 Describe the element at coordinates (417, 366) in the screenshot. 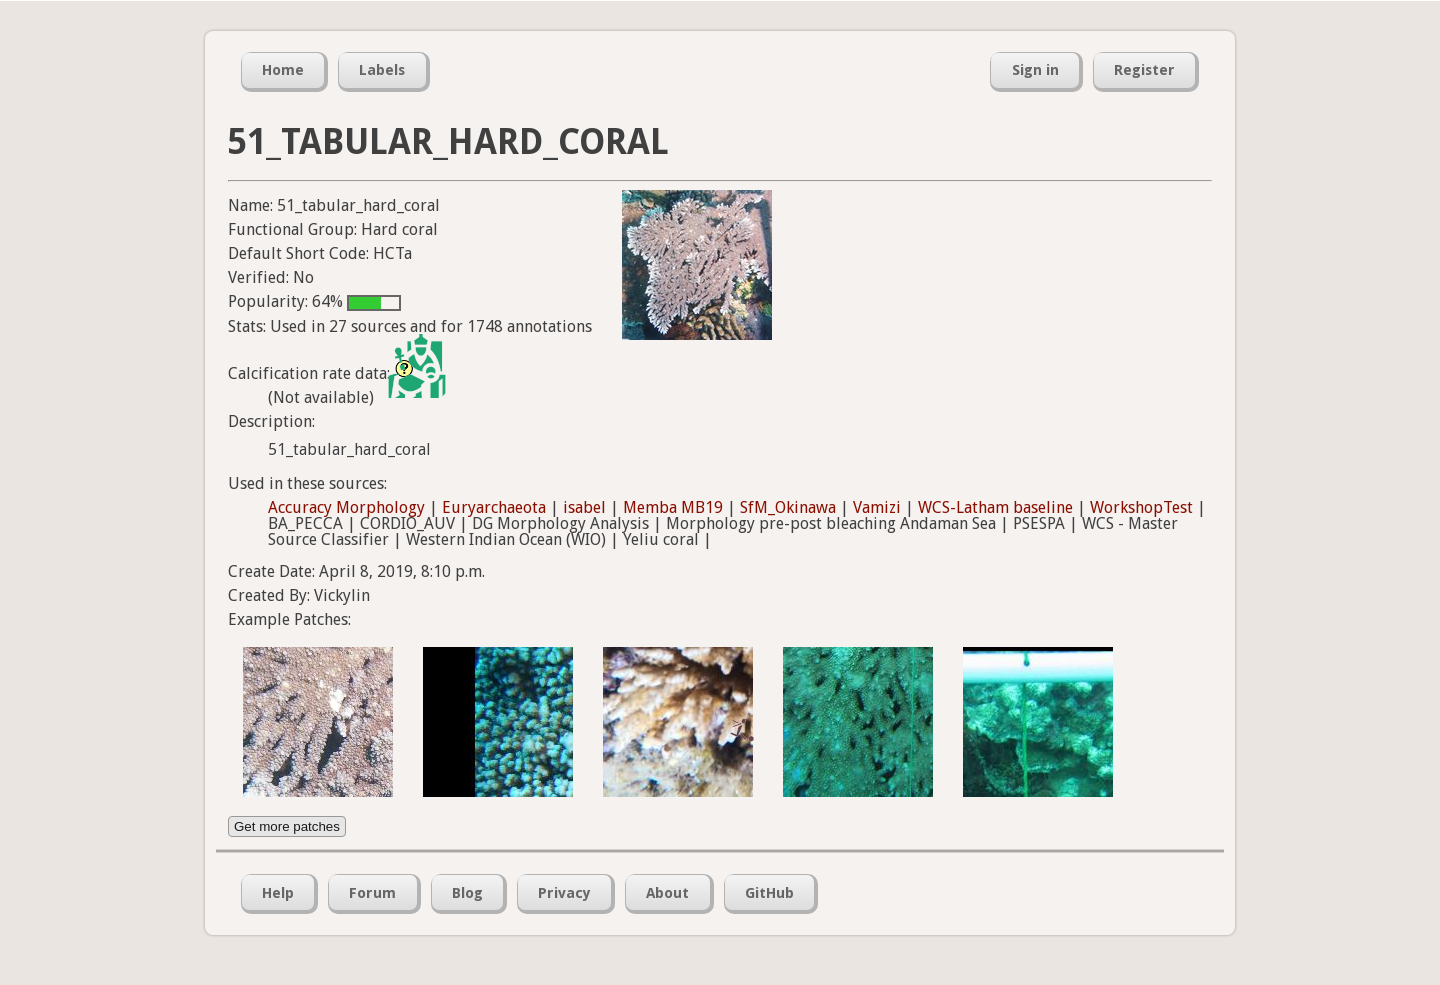

I see `the emperor tarot card` at that location.